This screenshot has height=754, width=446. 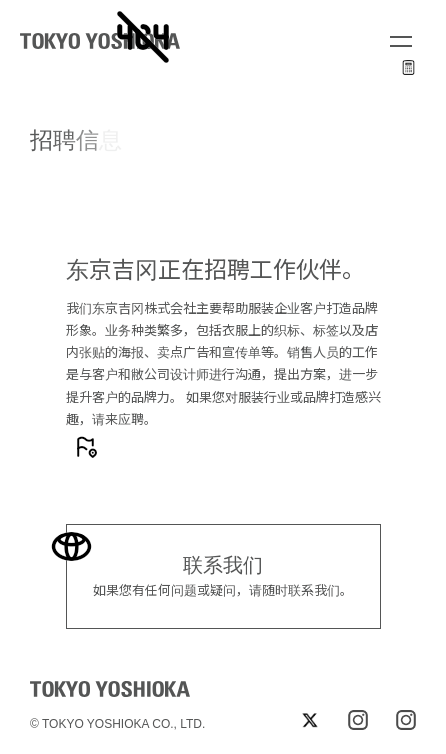 What do you see at coordinates (71, 546) in the screenshot?
I see `Toyota brand logo` at bounding box center [71, 546].